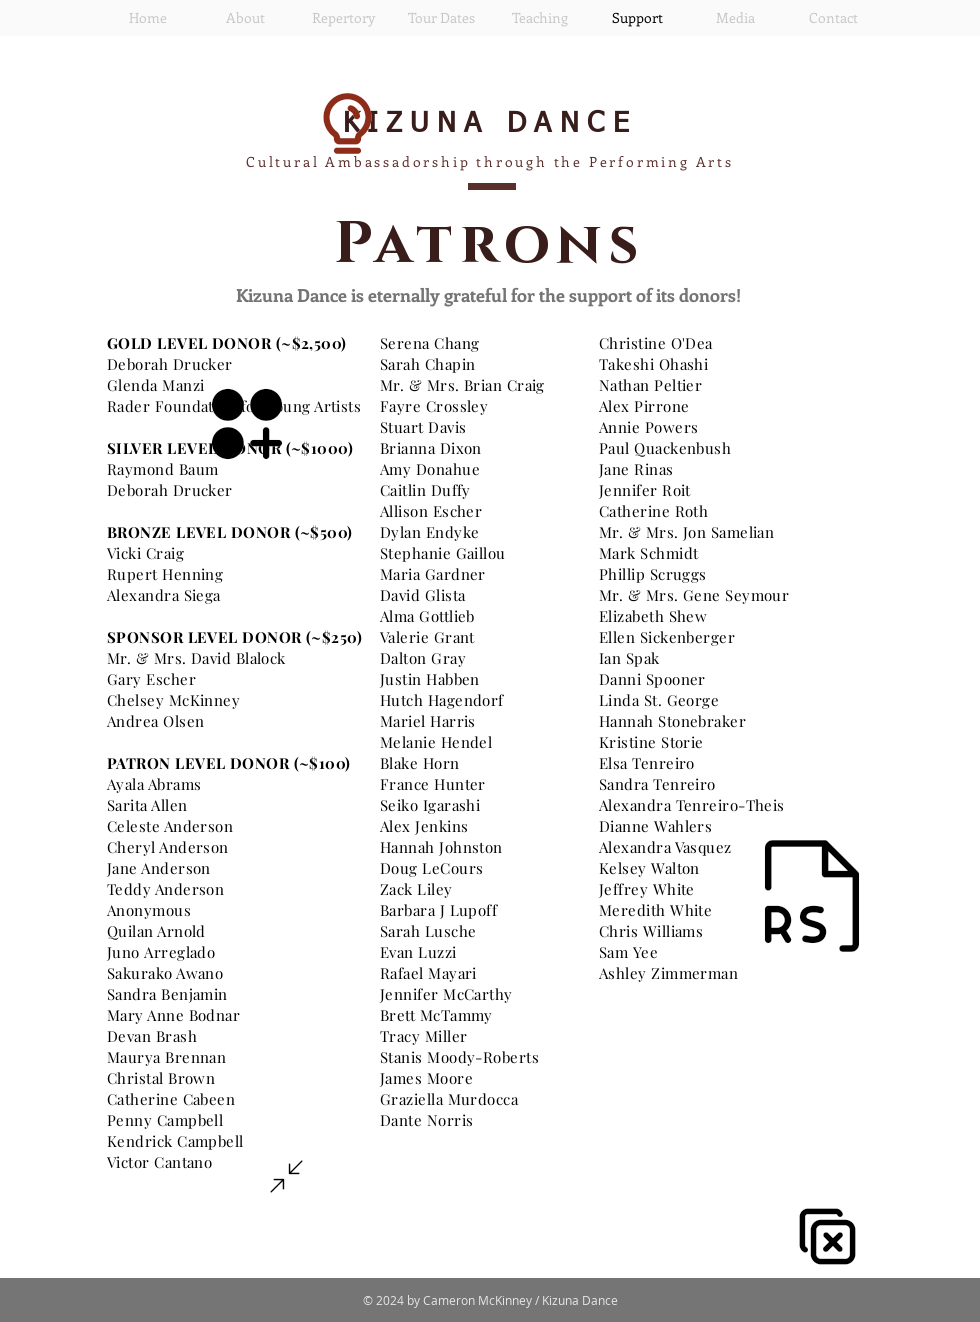  What do you see at coordinates (347, 123) in the screenshot?
I see `access tips or helpful suggestions` at bounding box center [347, 123].